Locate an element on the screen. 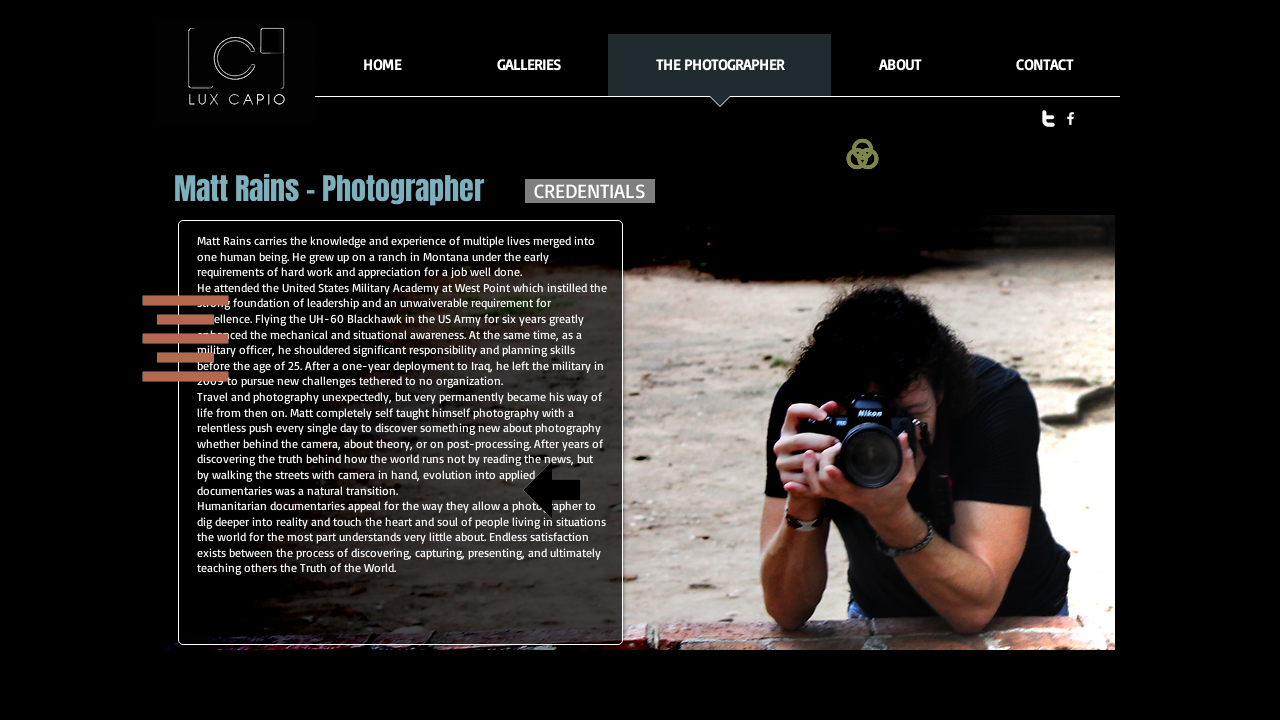 Image resolution: width=1280 pixels, height=720 pixels. indicates overlapping or shared elements between three sets is located at coordinates (862, 154).